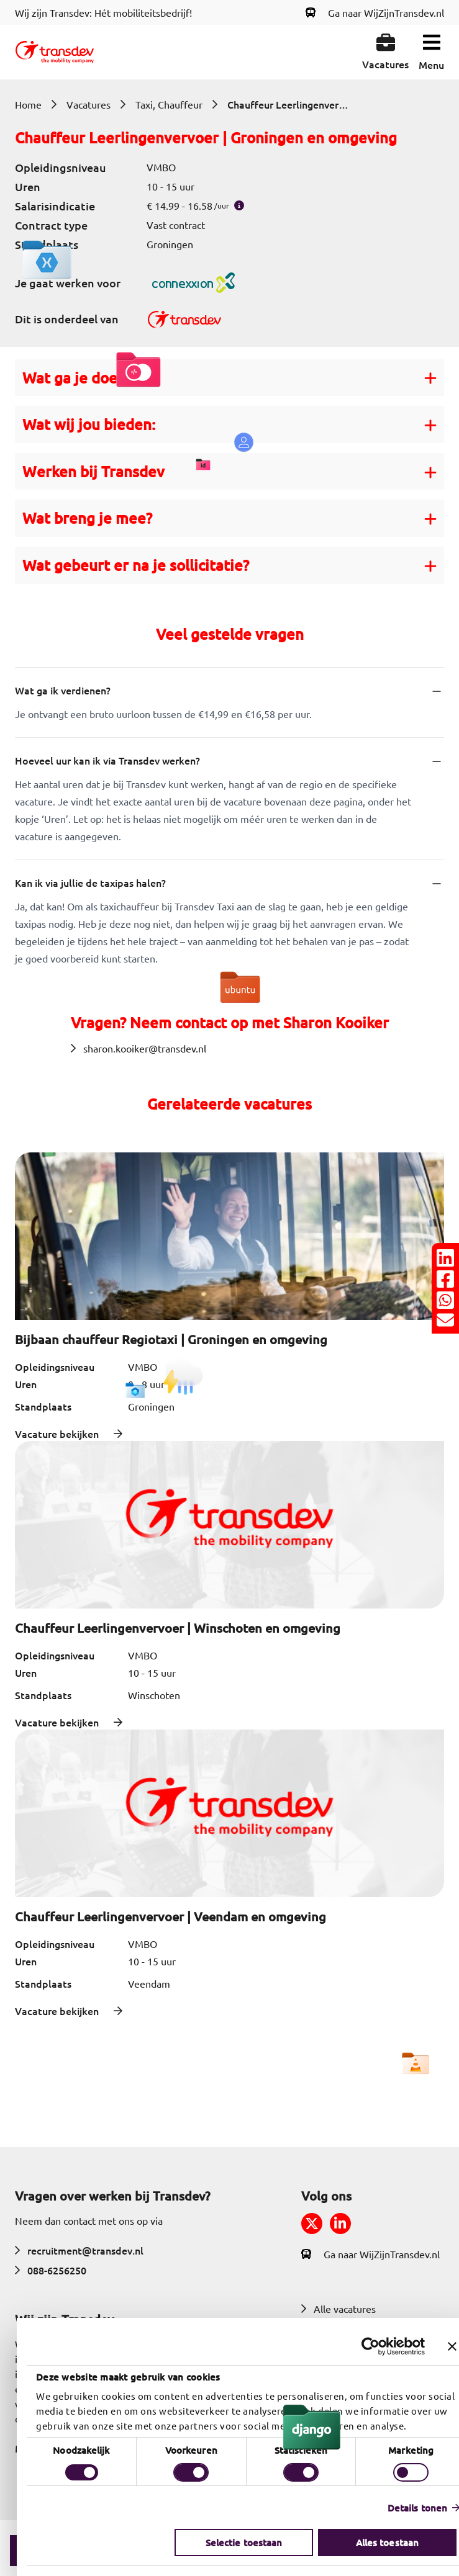  Describe the element at coordinates (135, 1391) in the screenshot. I see `open folder containing microsoft dynamics 365 remote assist files` at that location.